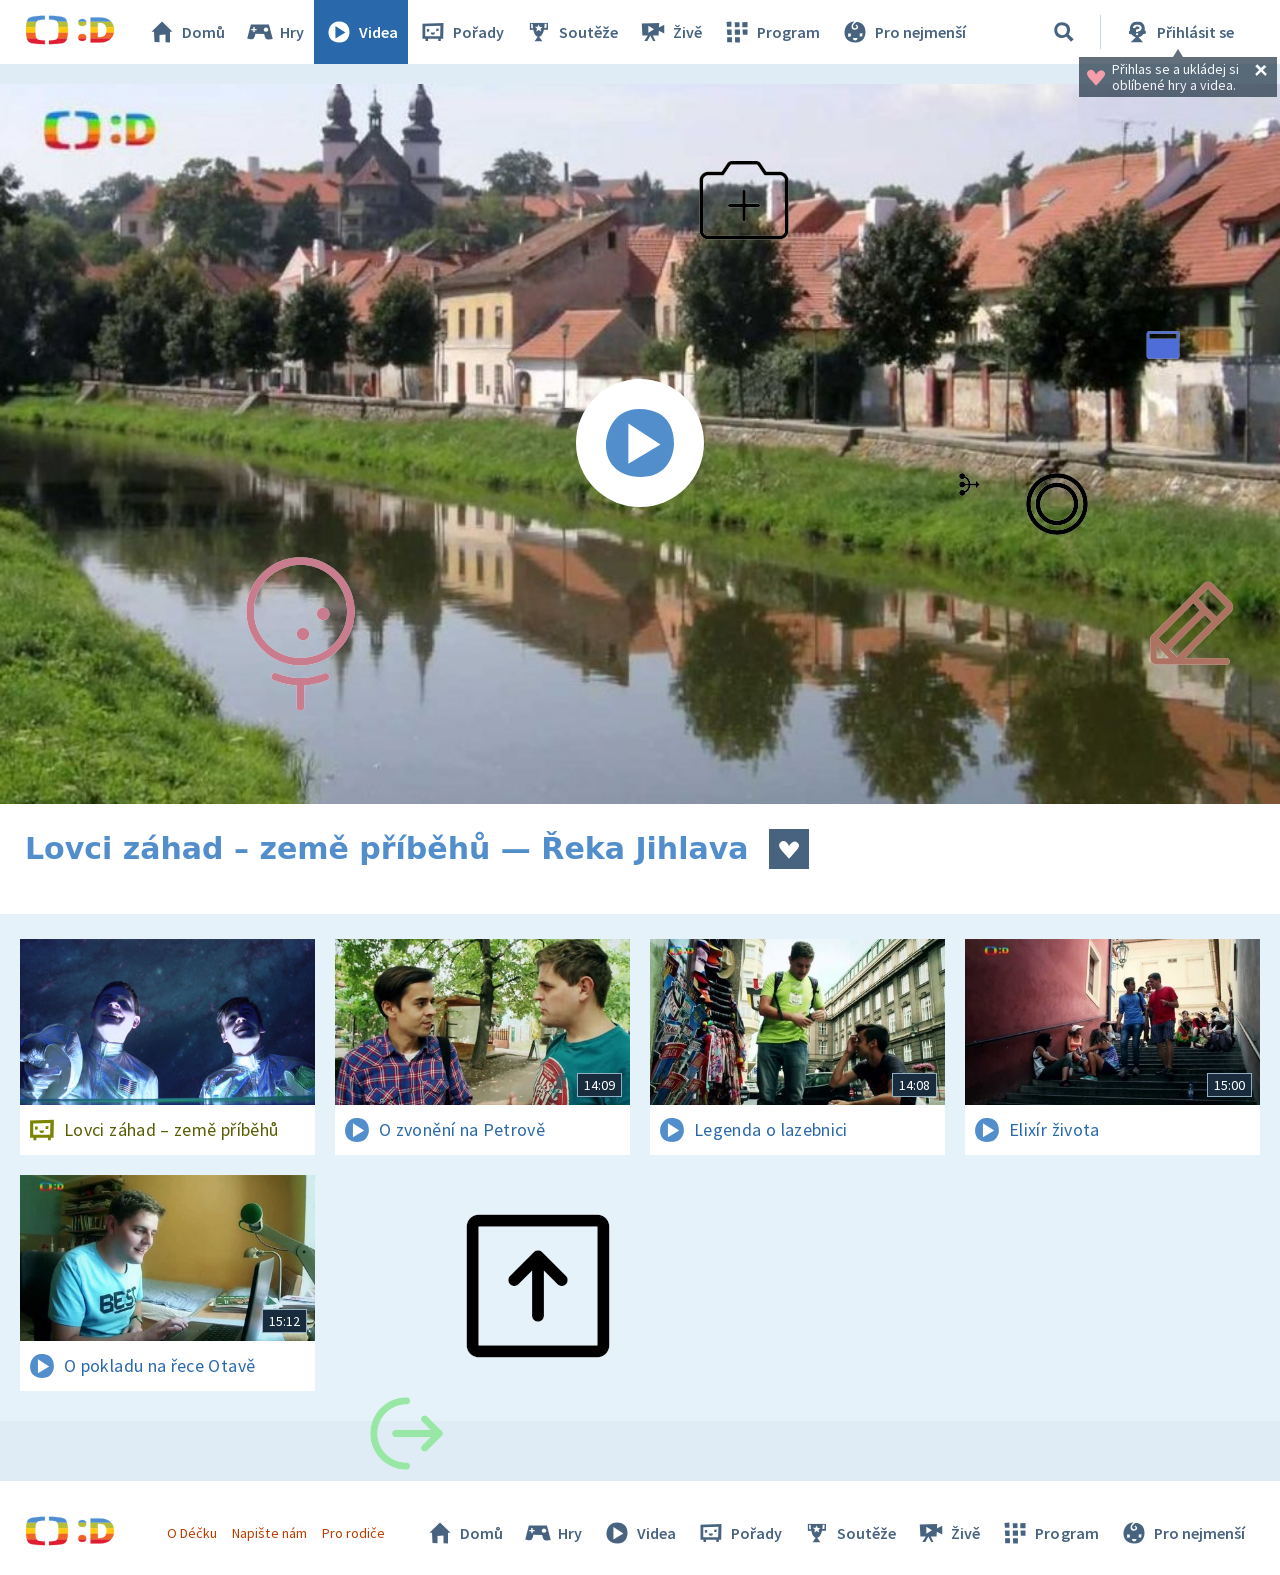 The height and width of the screenshot is (1575, 1280). What do you see at coordinates (300, 631) in the screenshot?
I see `access golf-related features or content` at bounding box center [300, 631].